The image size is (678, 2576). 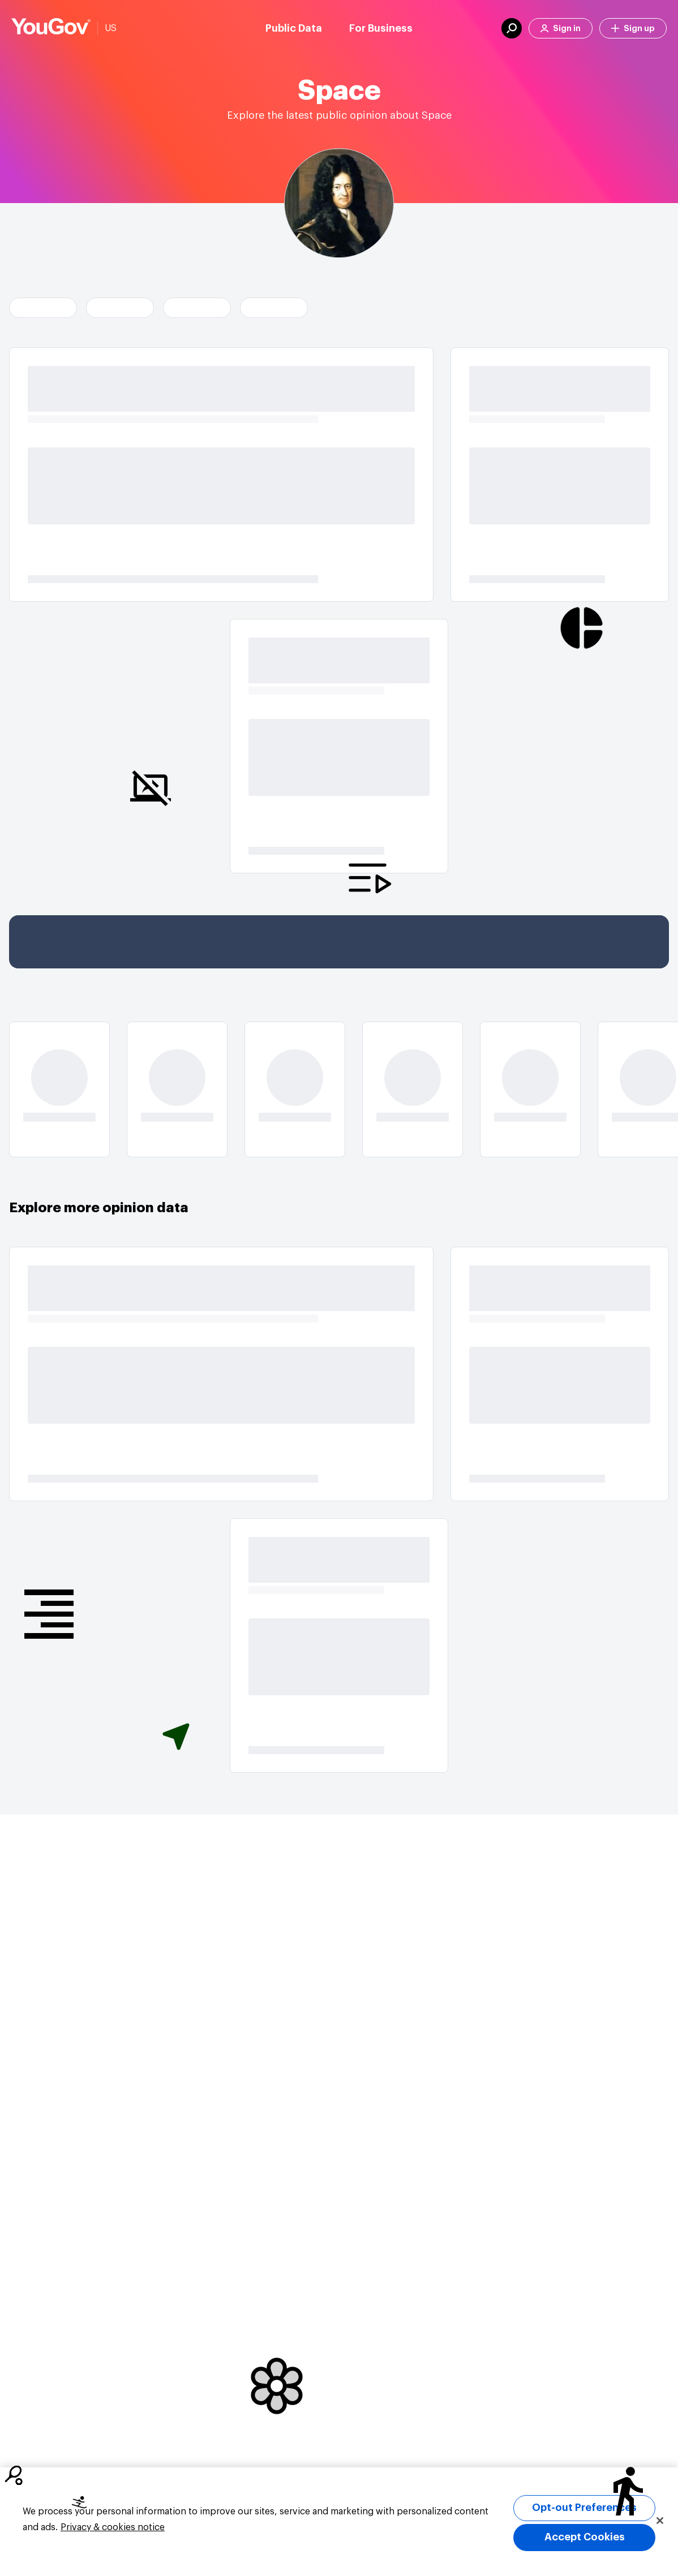 What do you see at coordinates (582, 628) in the screenshot?
I see `view data breakdown or statistics` at bounding box center [582, 628].